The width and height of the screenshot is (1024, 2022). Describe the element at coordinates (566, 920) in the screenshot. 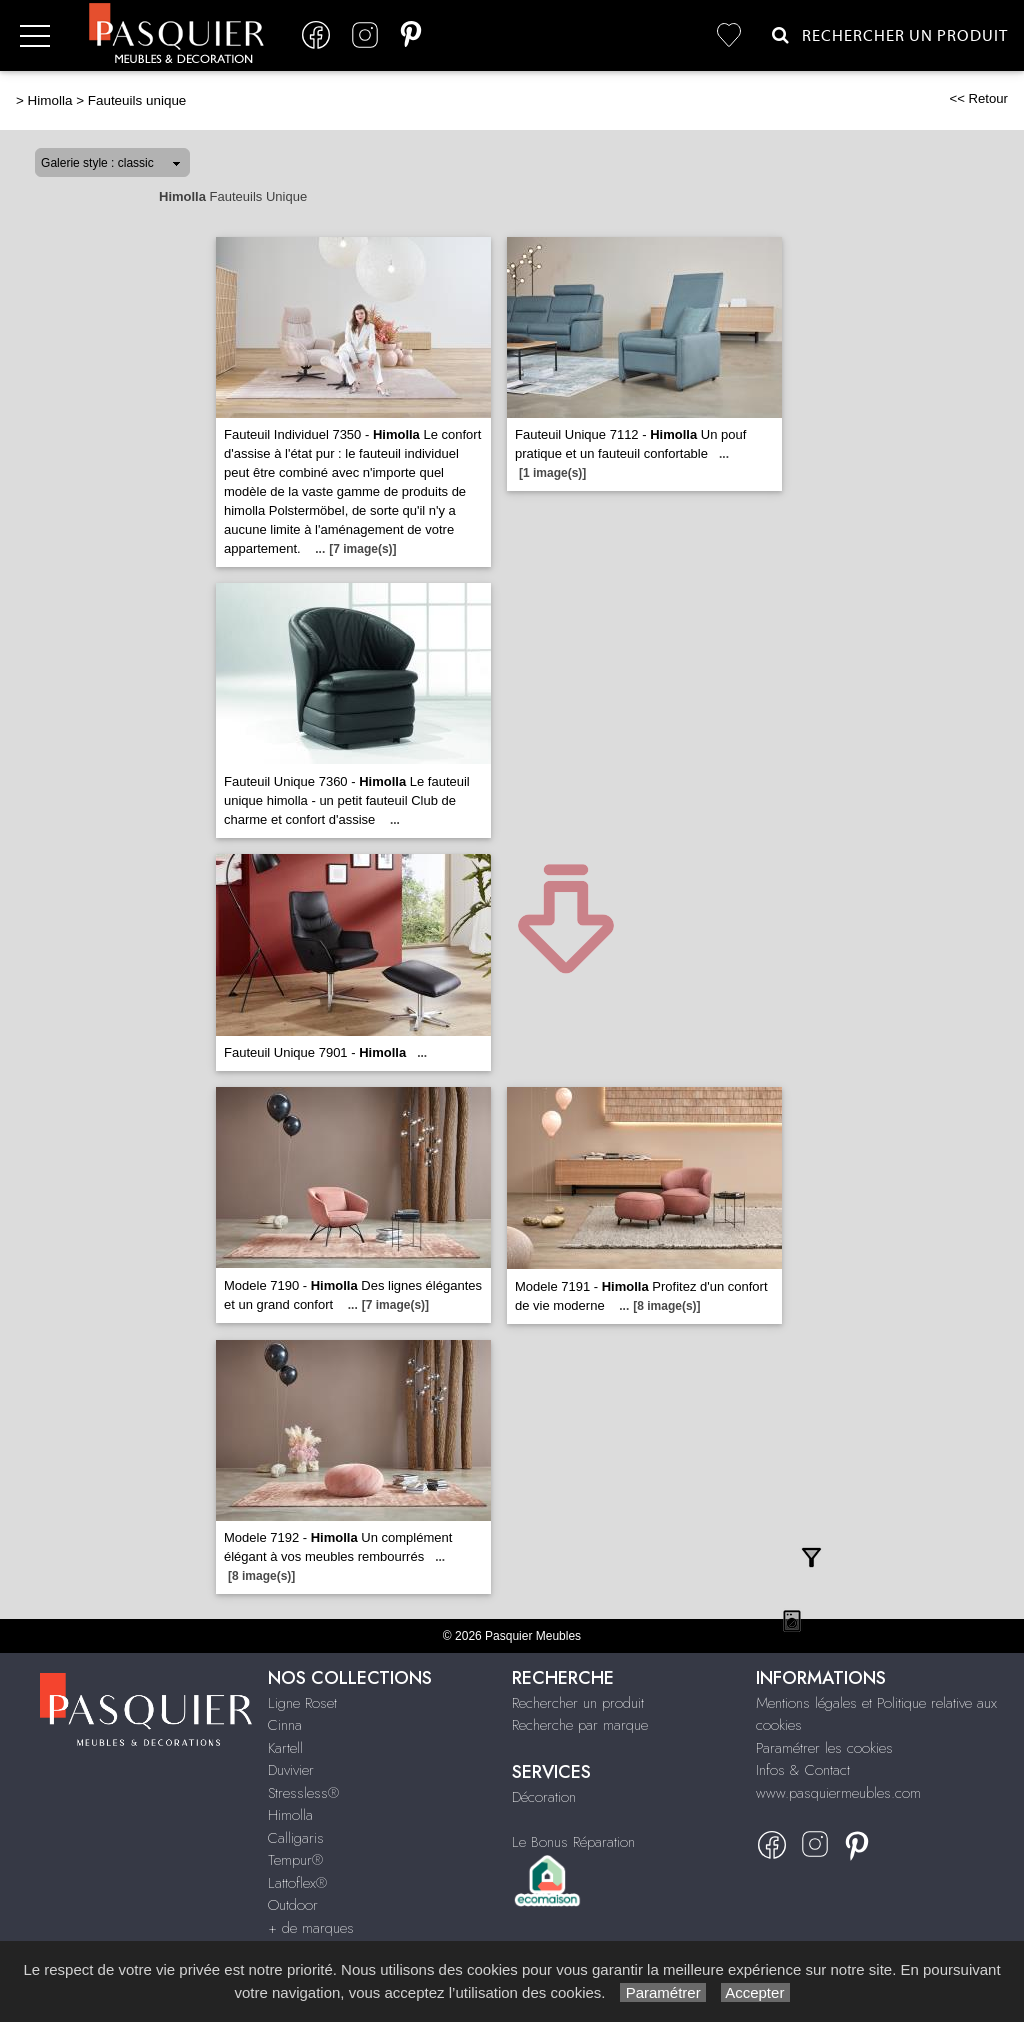

I see `download file to device` at that location.